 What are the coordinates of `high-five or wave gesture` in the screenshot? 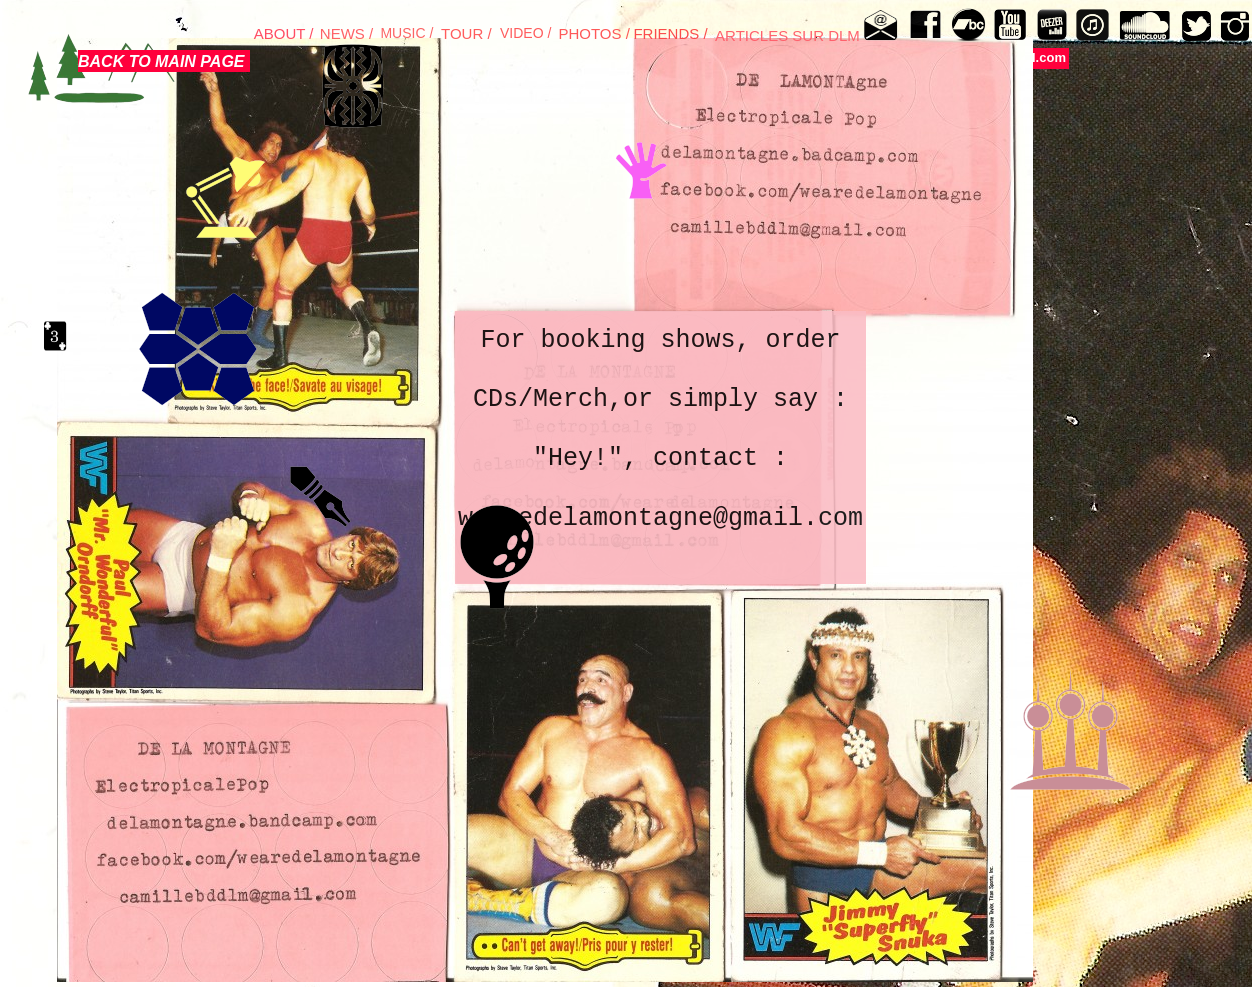 It's located at (640, 170).